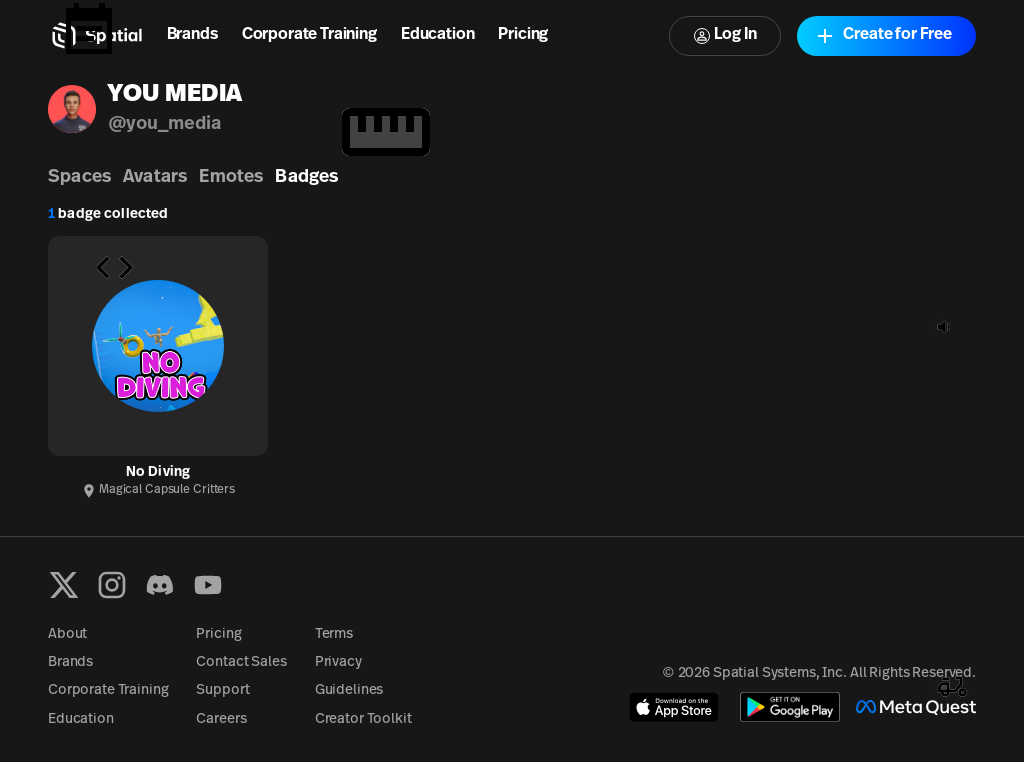  Describe the element at coordinates (944, 327) in the screenshot. I see `decrease audio volume` at that location.